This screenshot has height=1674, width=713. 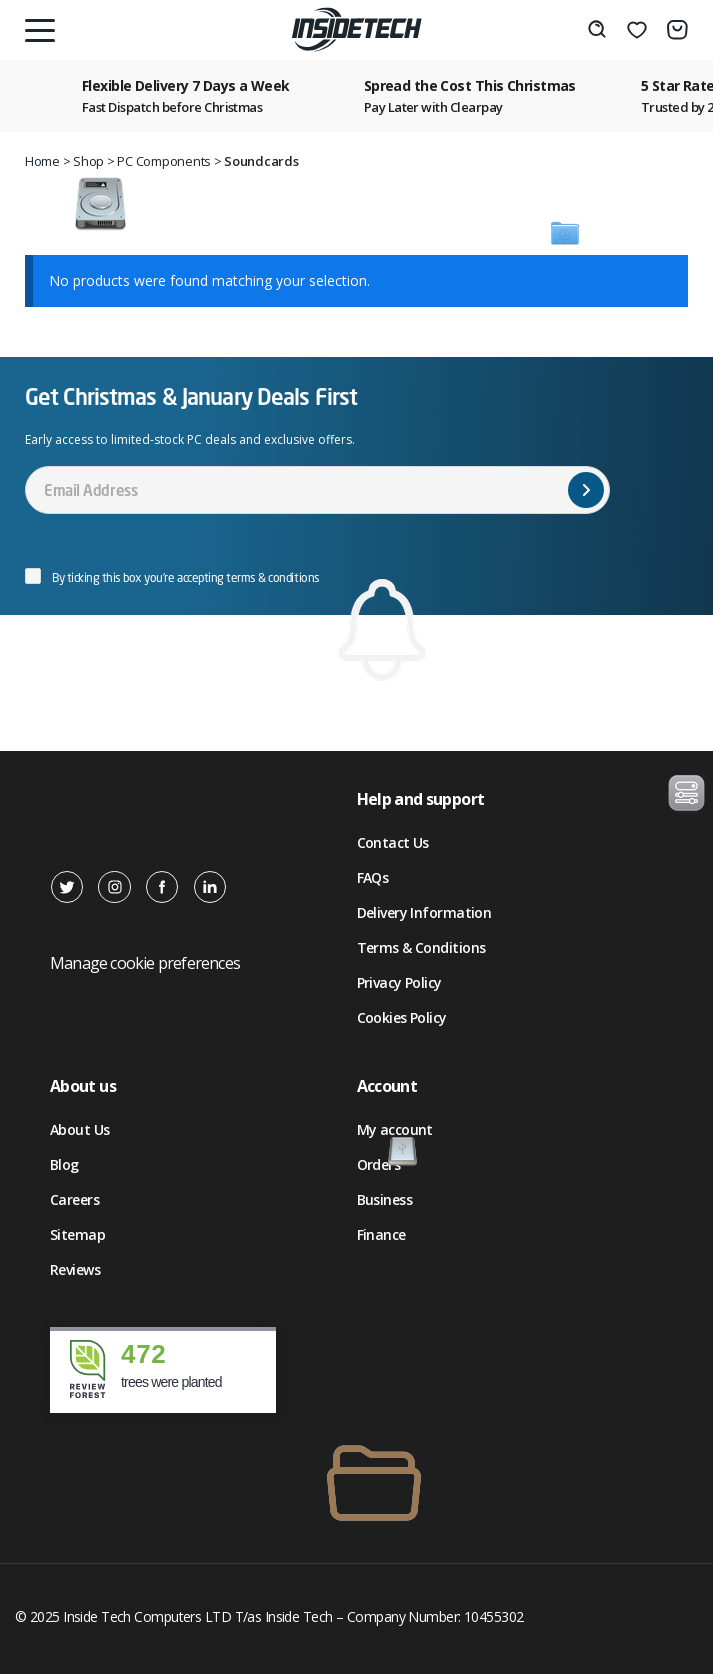 I want to click on access connected USB storage device, so click(x=402, y=1151).